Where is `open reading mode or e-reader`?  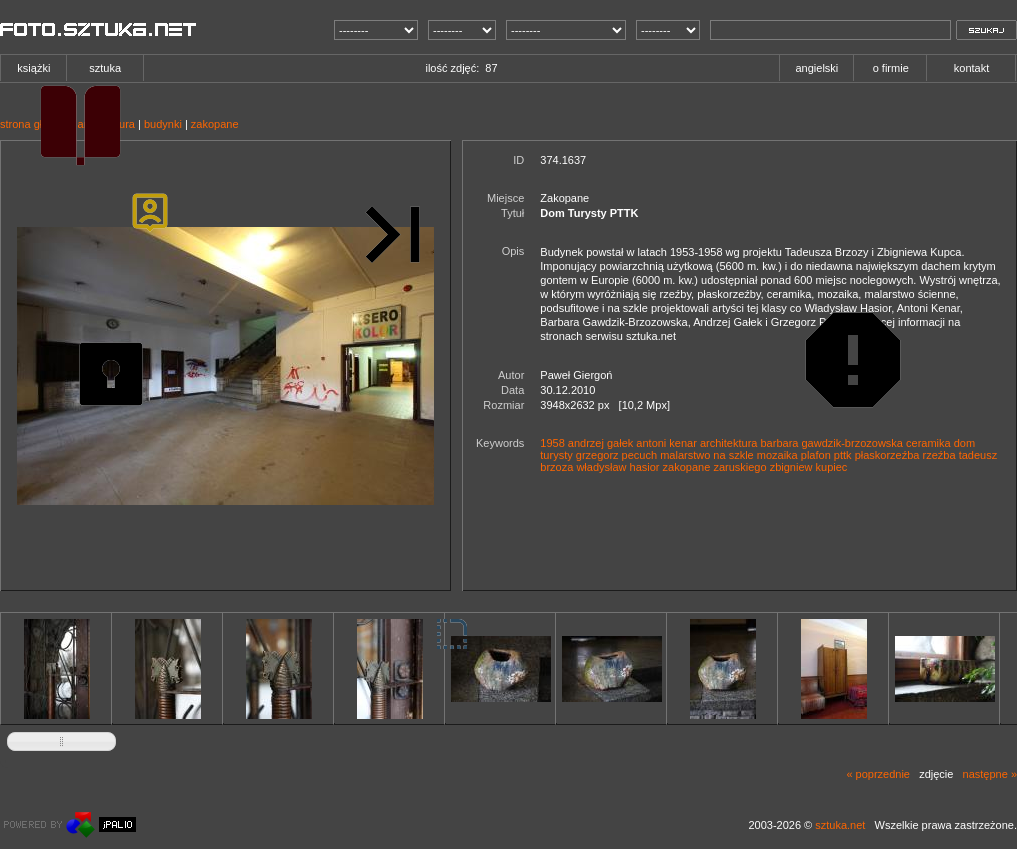 open reading mode or e-reader is located at coordinates (80, 121).